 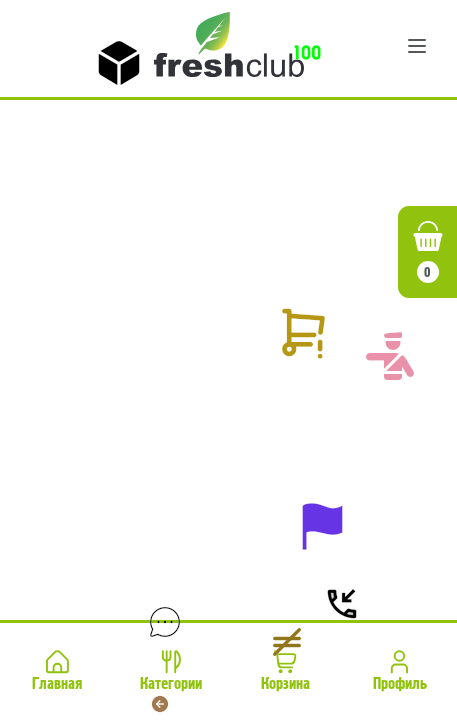 I want to click on indicates an incoming call or callback request, so click(x=342, y=604).